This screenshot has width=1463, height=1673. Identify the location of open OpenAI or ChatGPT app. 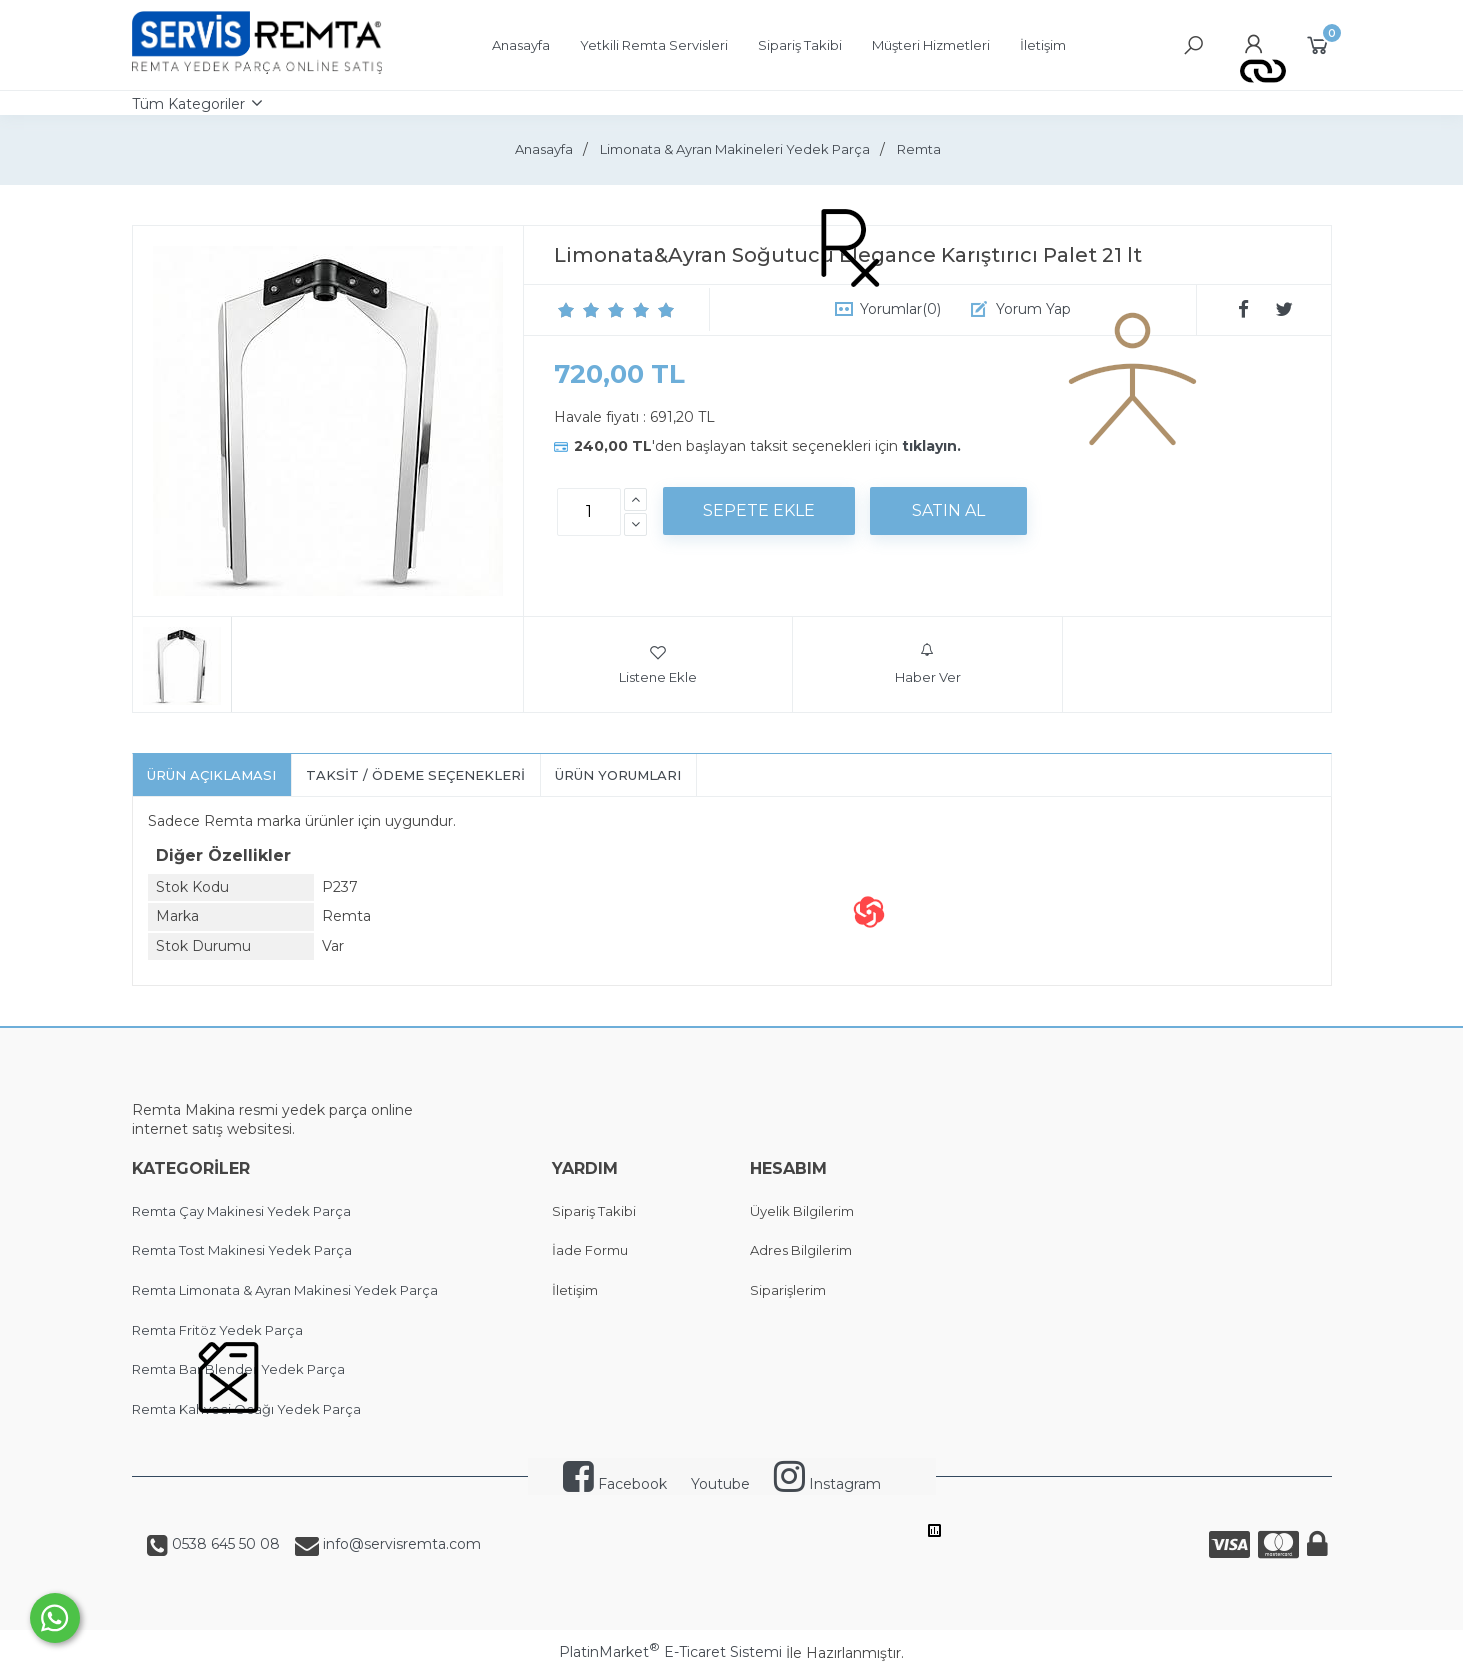
(869, 912).